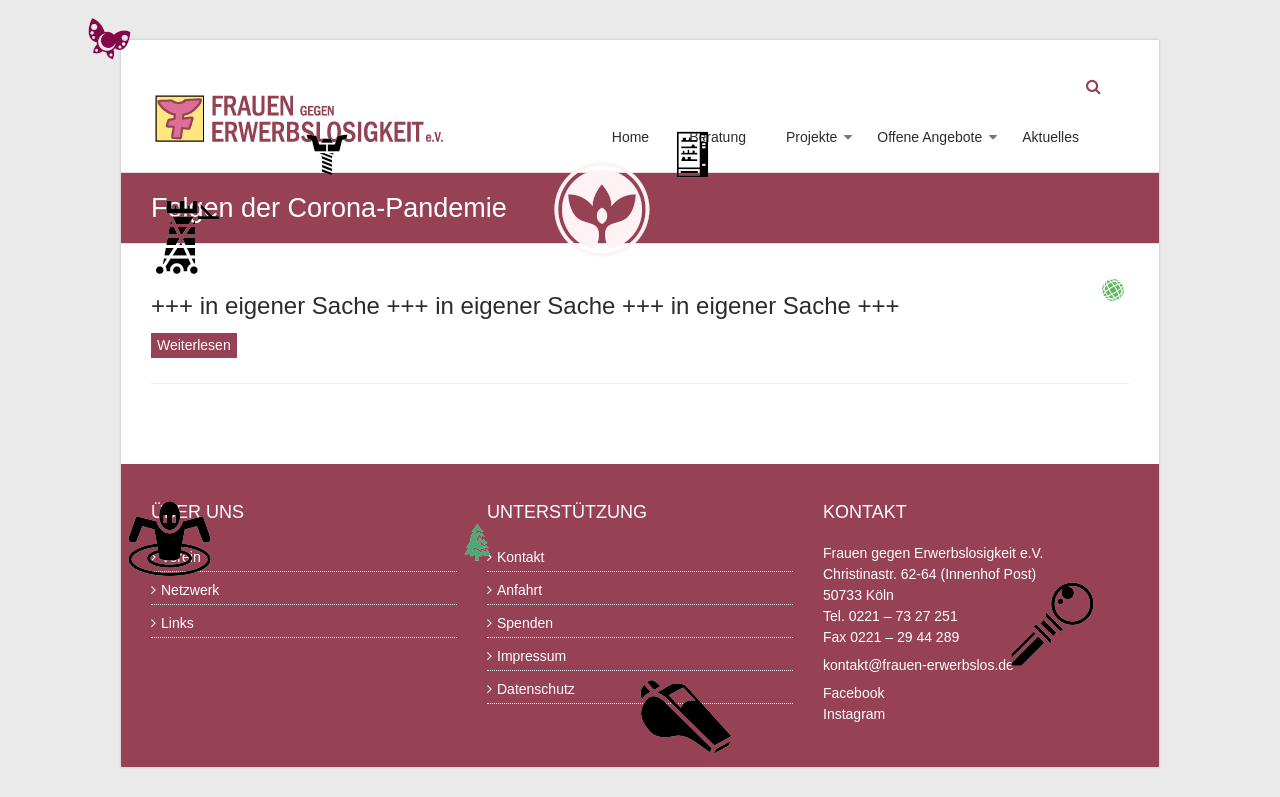 This screenshot has width=1280, height=797. What do you see at coordinates (327, 155) in the screenshot?
I see `ancient or antique hardware item in inventory` at bounding box center [327, 155].